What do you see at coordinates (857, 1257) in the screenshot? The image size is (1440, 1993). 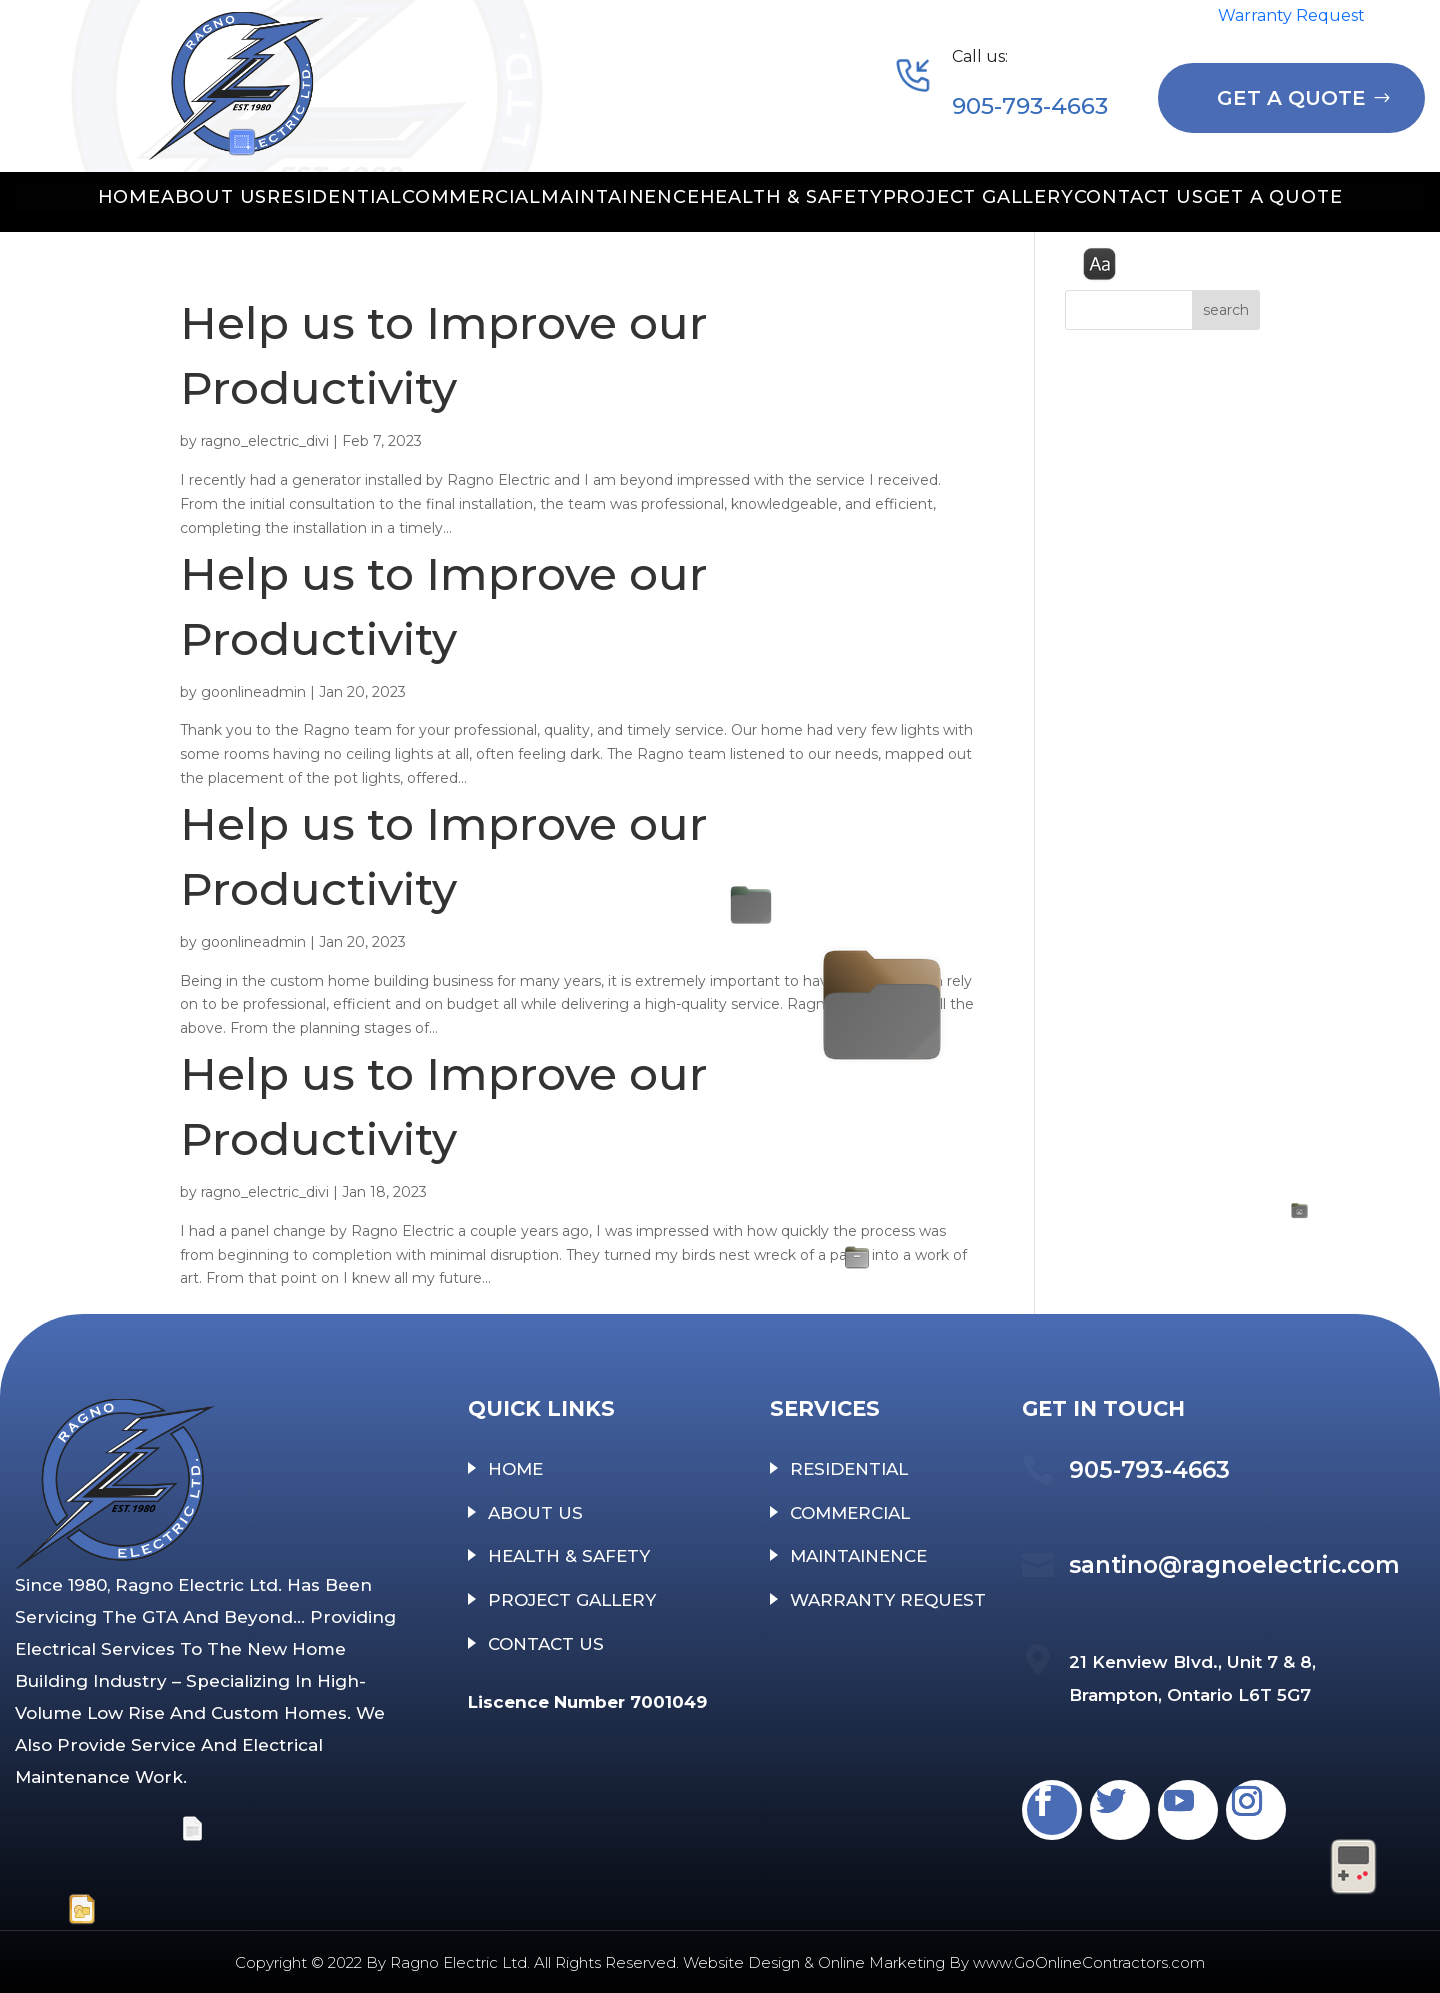 I see `open the nautilus file manager` at bounding box center [857, 1257].